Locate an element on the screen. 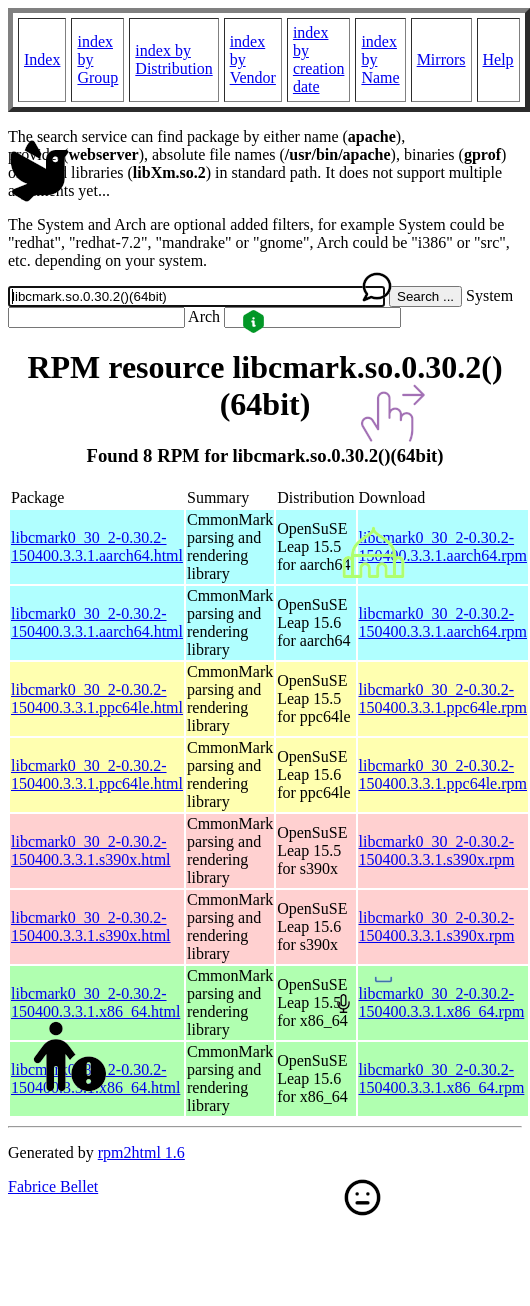  indicates a mosque or islamic place of worship nearby is located at coordinates (373, 555).